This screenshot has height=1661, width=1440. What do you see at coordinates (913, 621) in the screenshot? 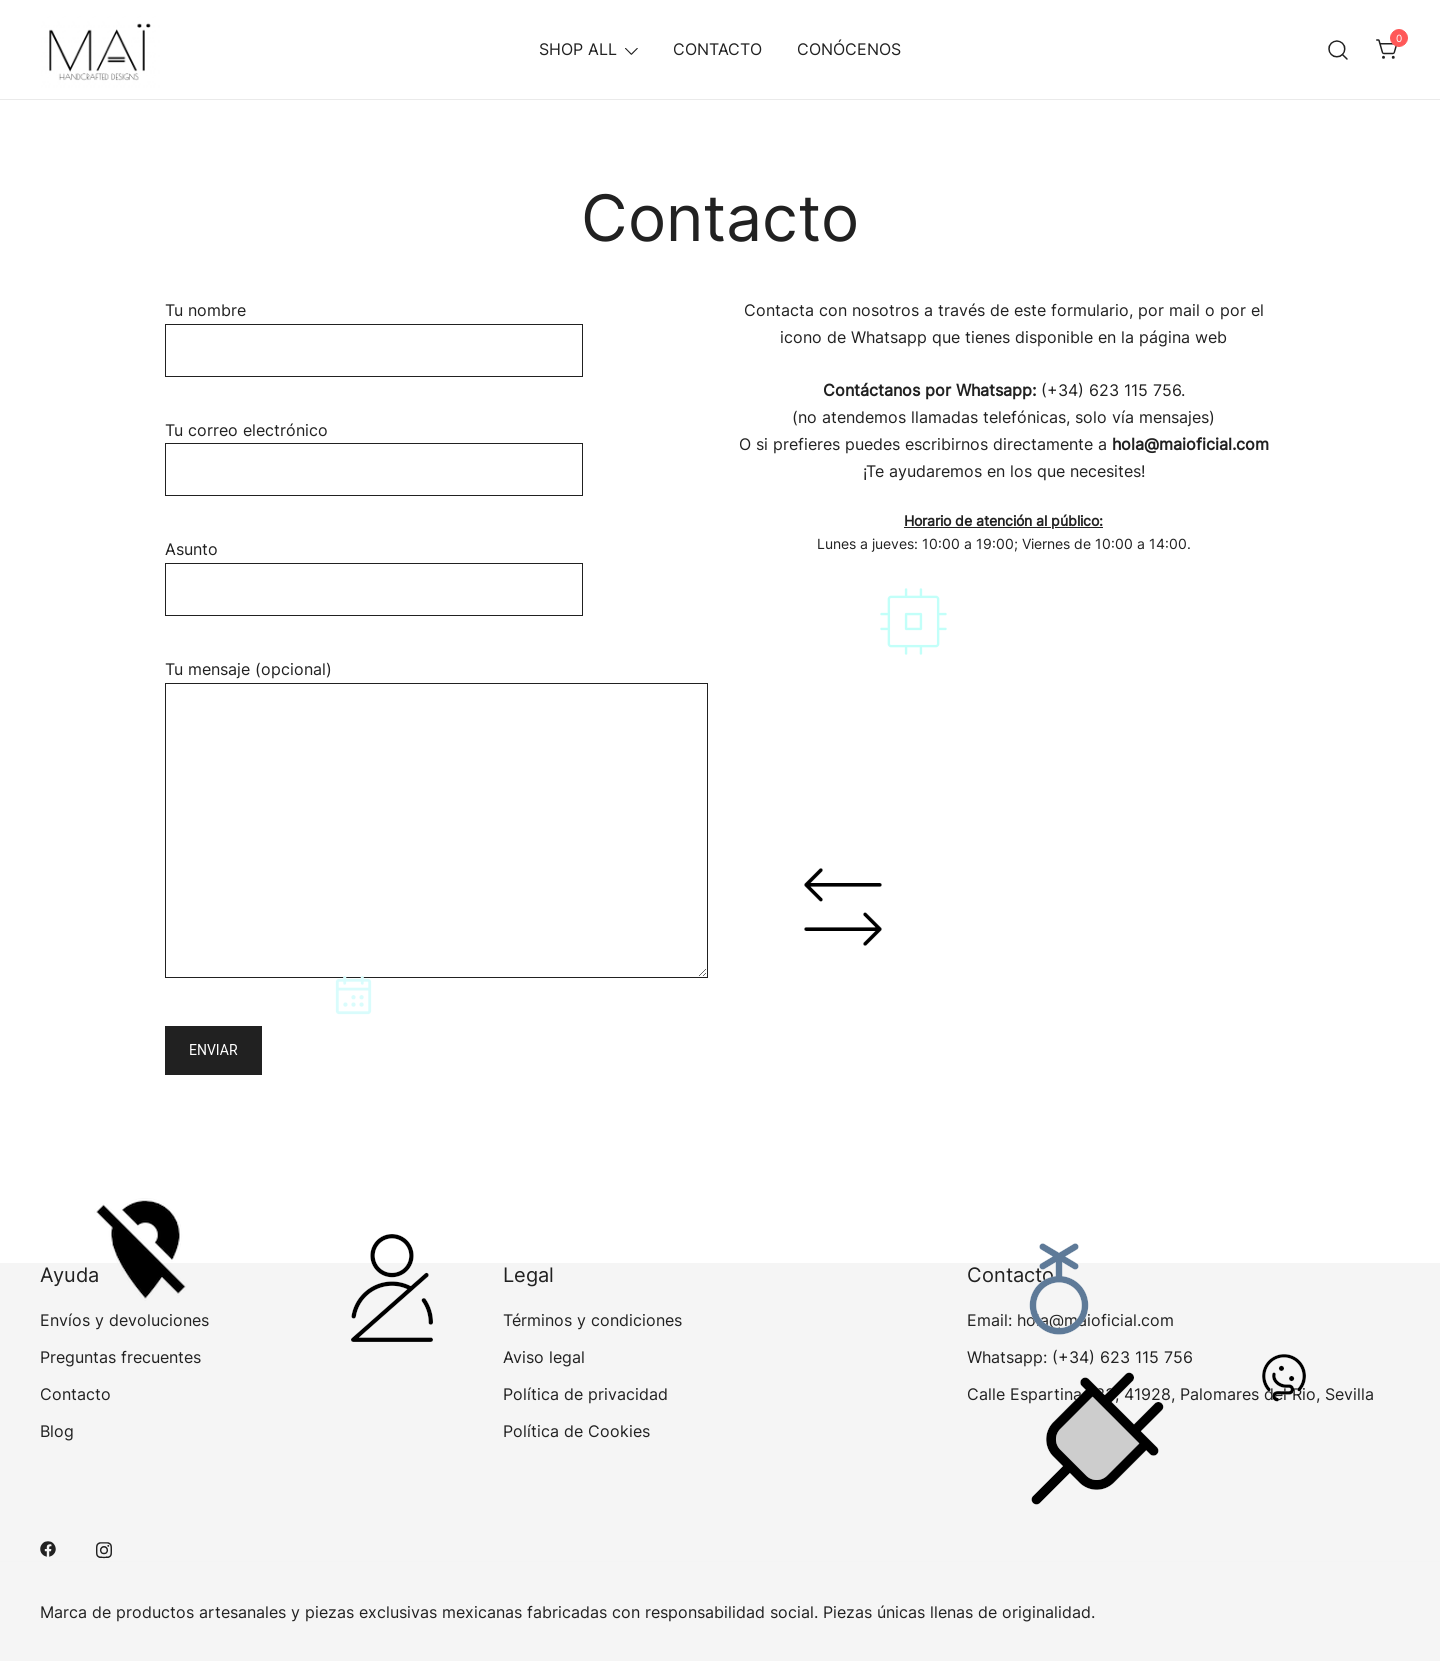
I see `view CPU or processor information` at bounding box center [913, 621].